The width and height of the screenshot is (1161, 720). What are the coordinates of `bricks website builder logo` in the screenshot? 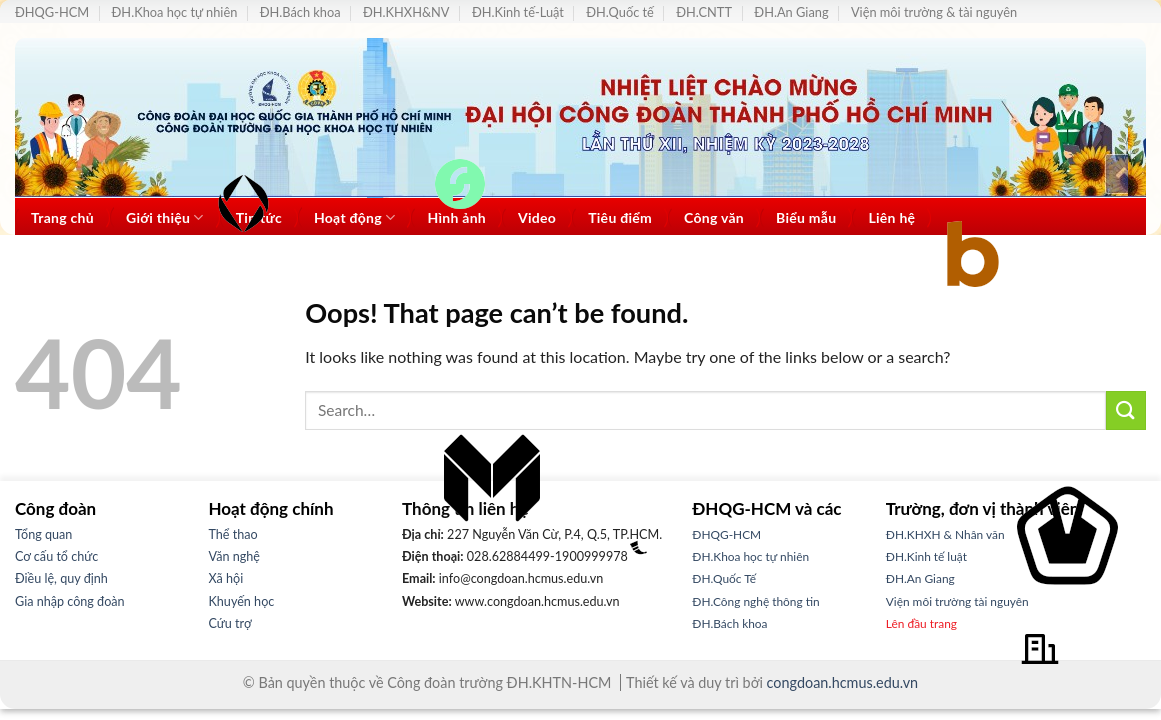 It's located at (973, 254).